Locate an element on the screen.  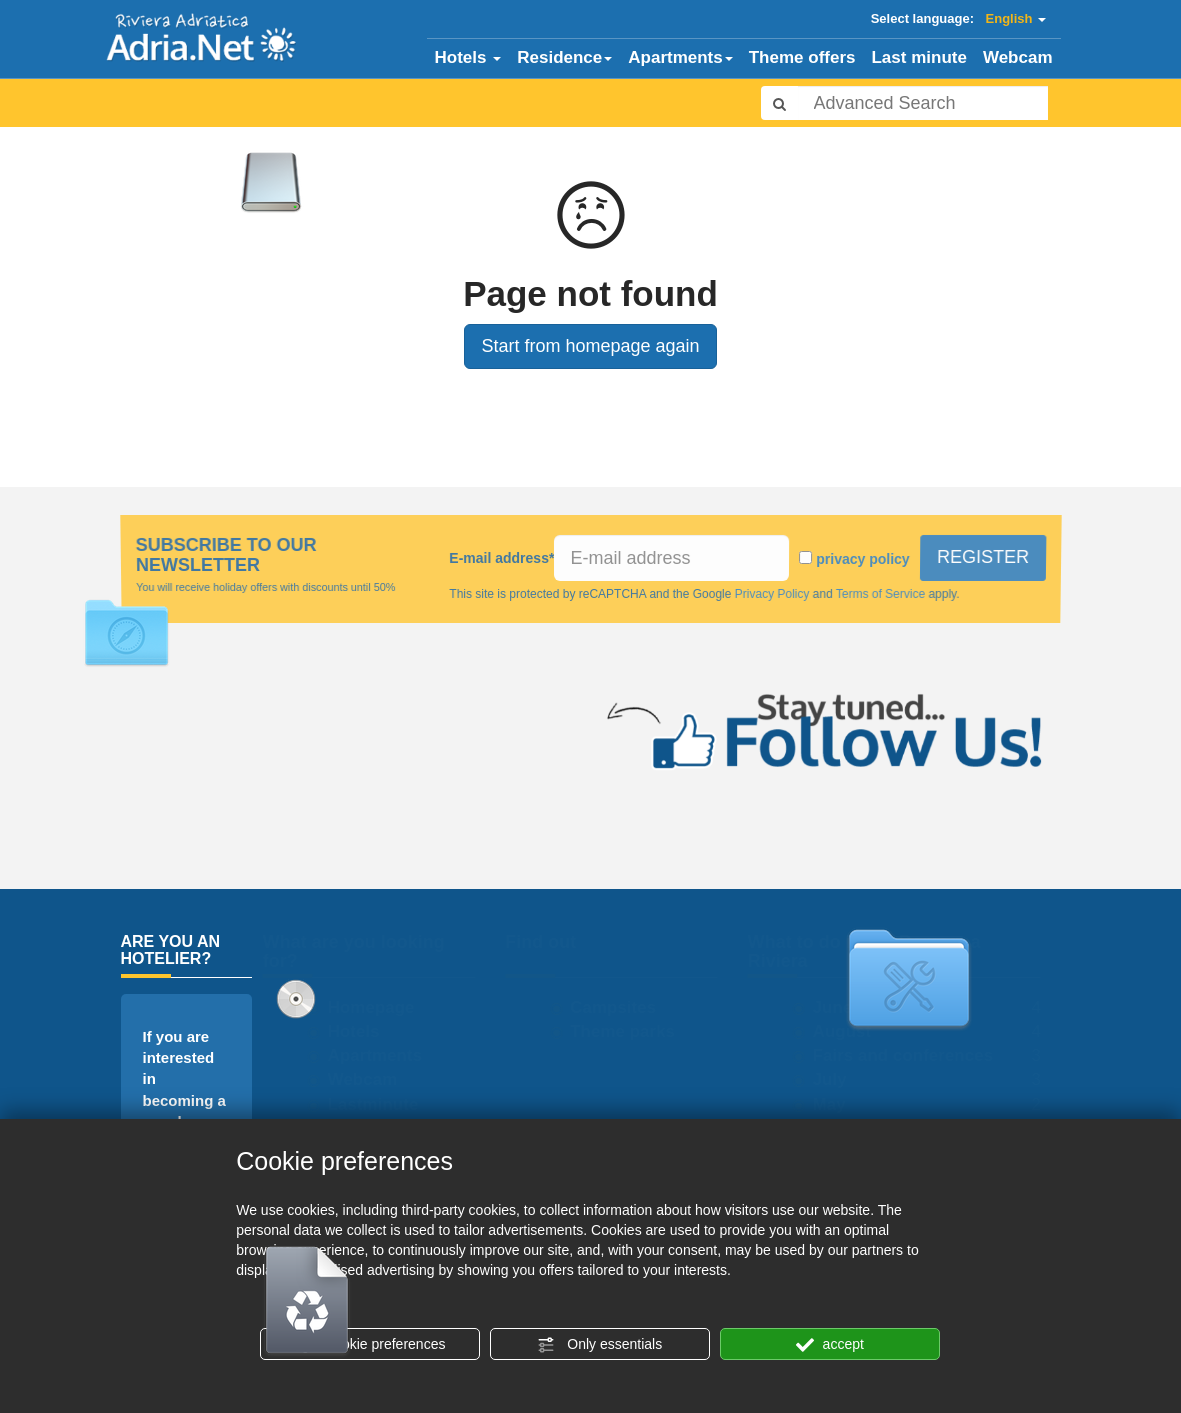
indicates a blu-ray disc drive or media is located at coordinates (296, 999).